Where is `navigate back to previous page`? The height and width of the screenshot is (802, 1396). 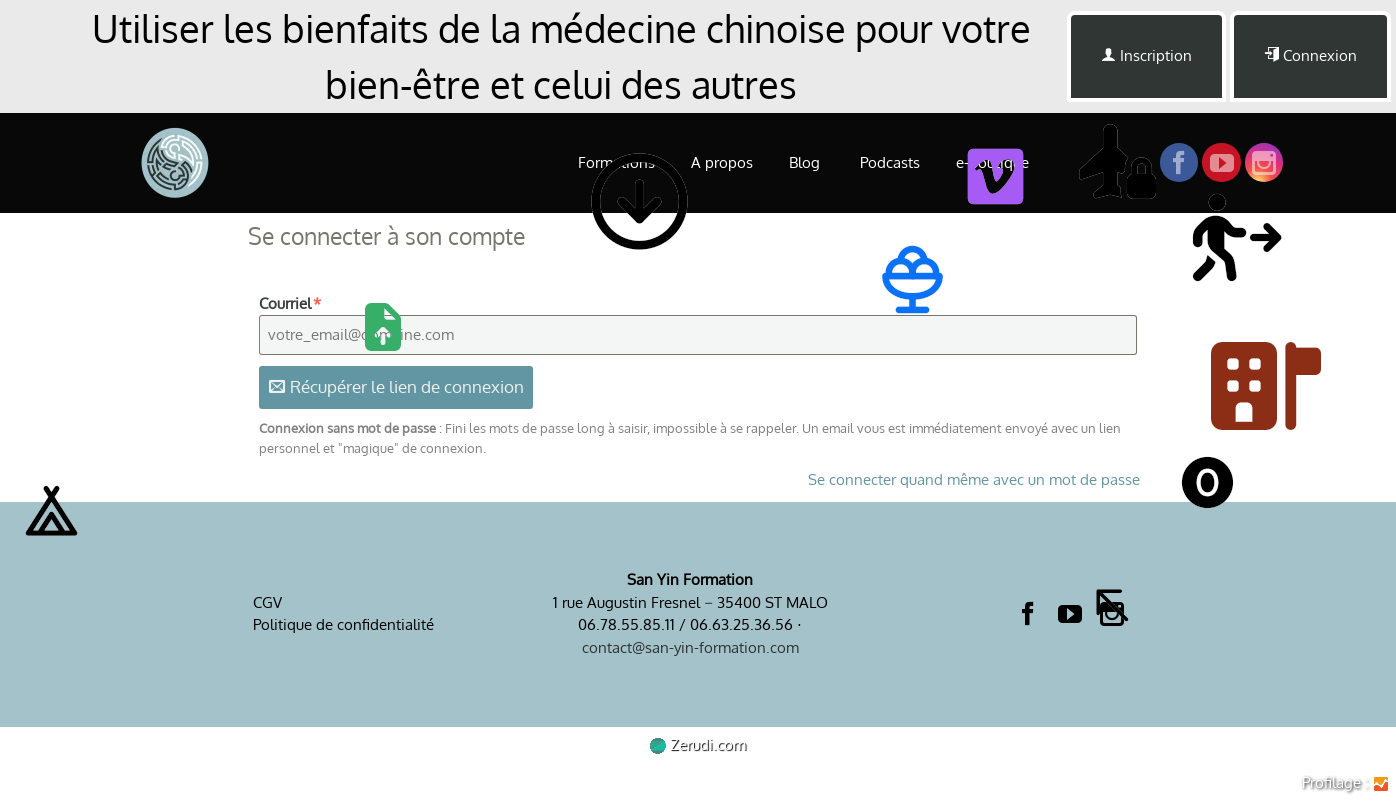 navigate back to previous page is located at coordinates (1113, 606).